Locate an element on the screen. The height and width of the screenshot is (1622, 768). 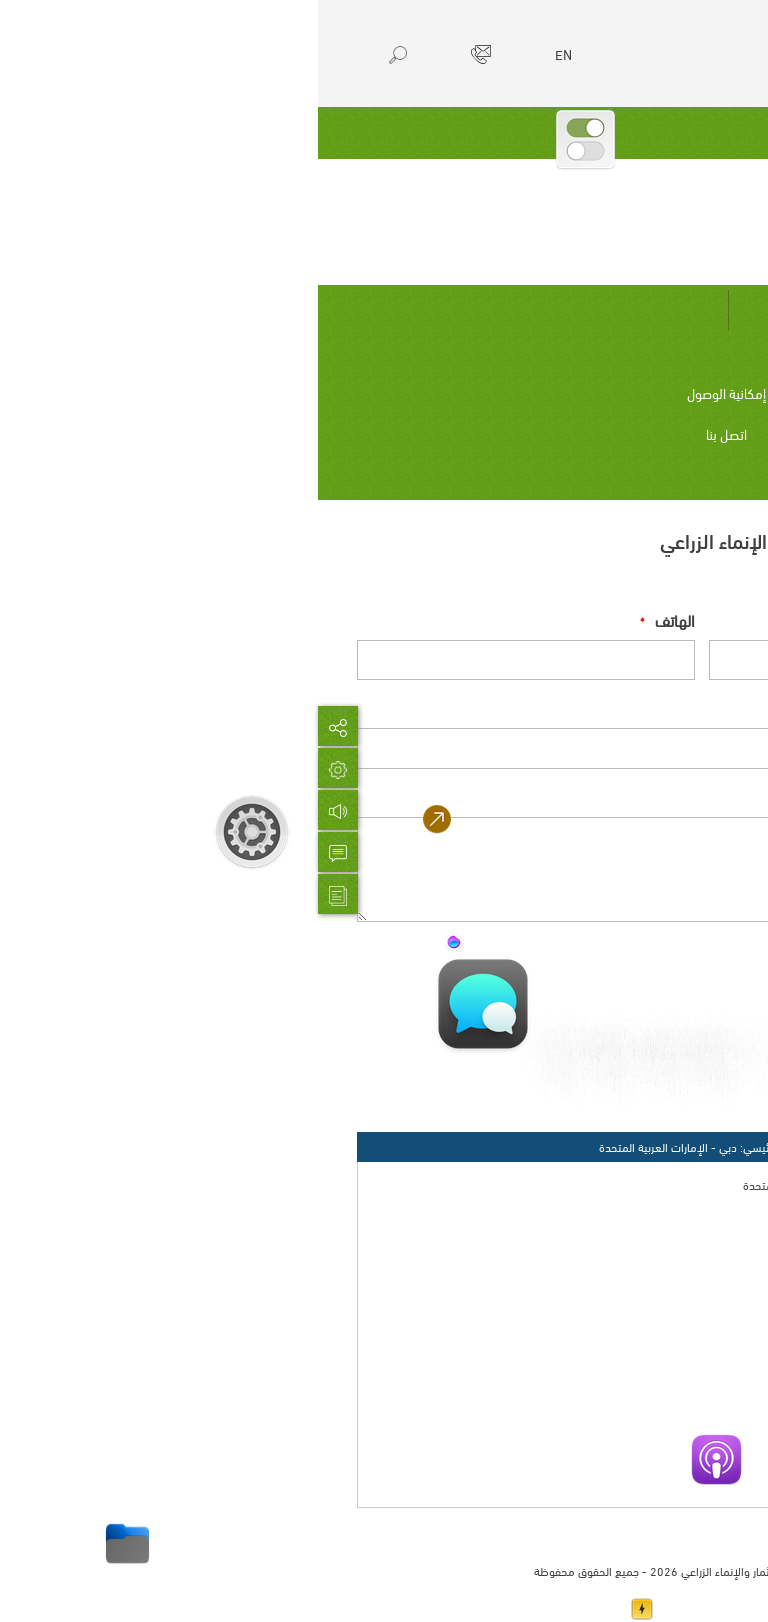
access power and battery settings is located at coordinates (642, 1609).